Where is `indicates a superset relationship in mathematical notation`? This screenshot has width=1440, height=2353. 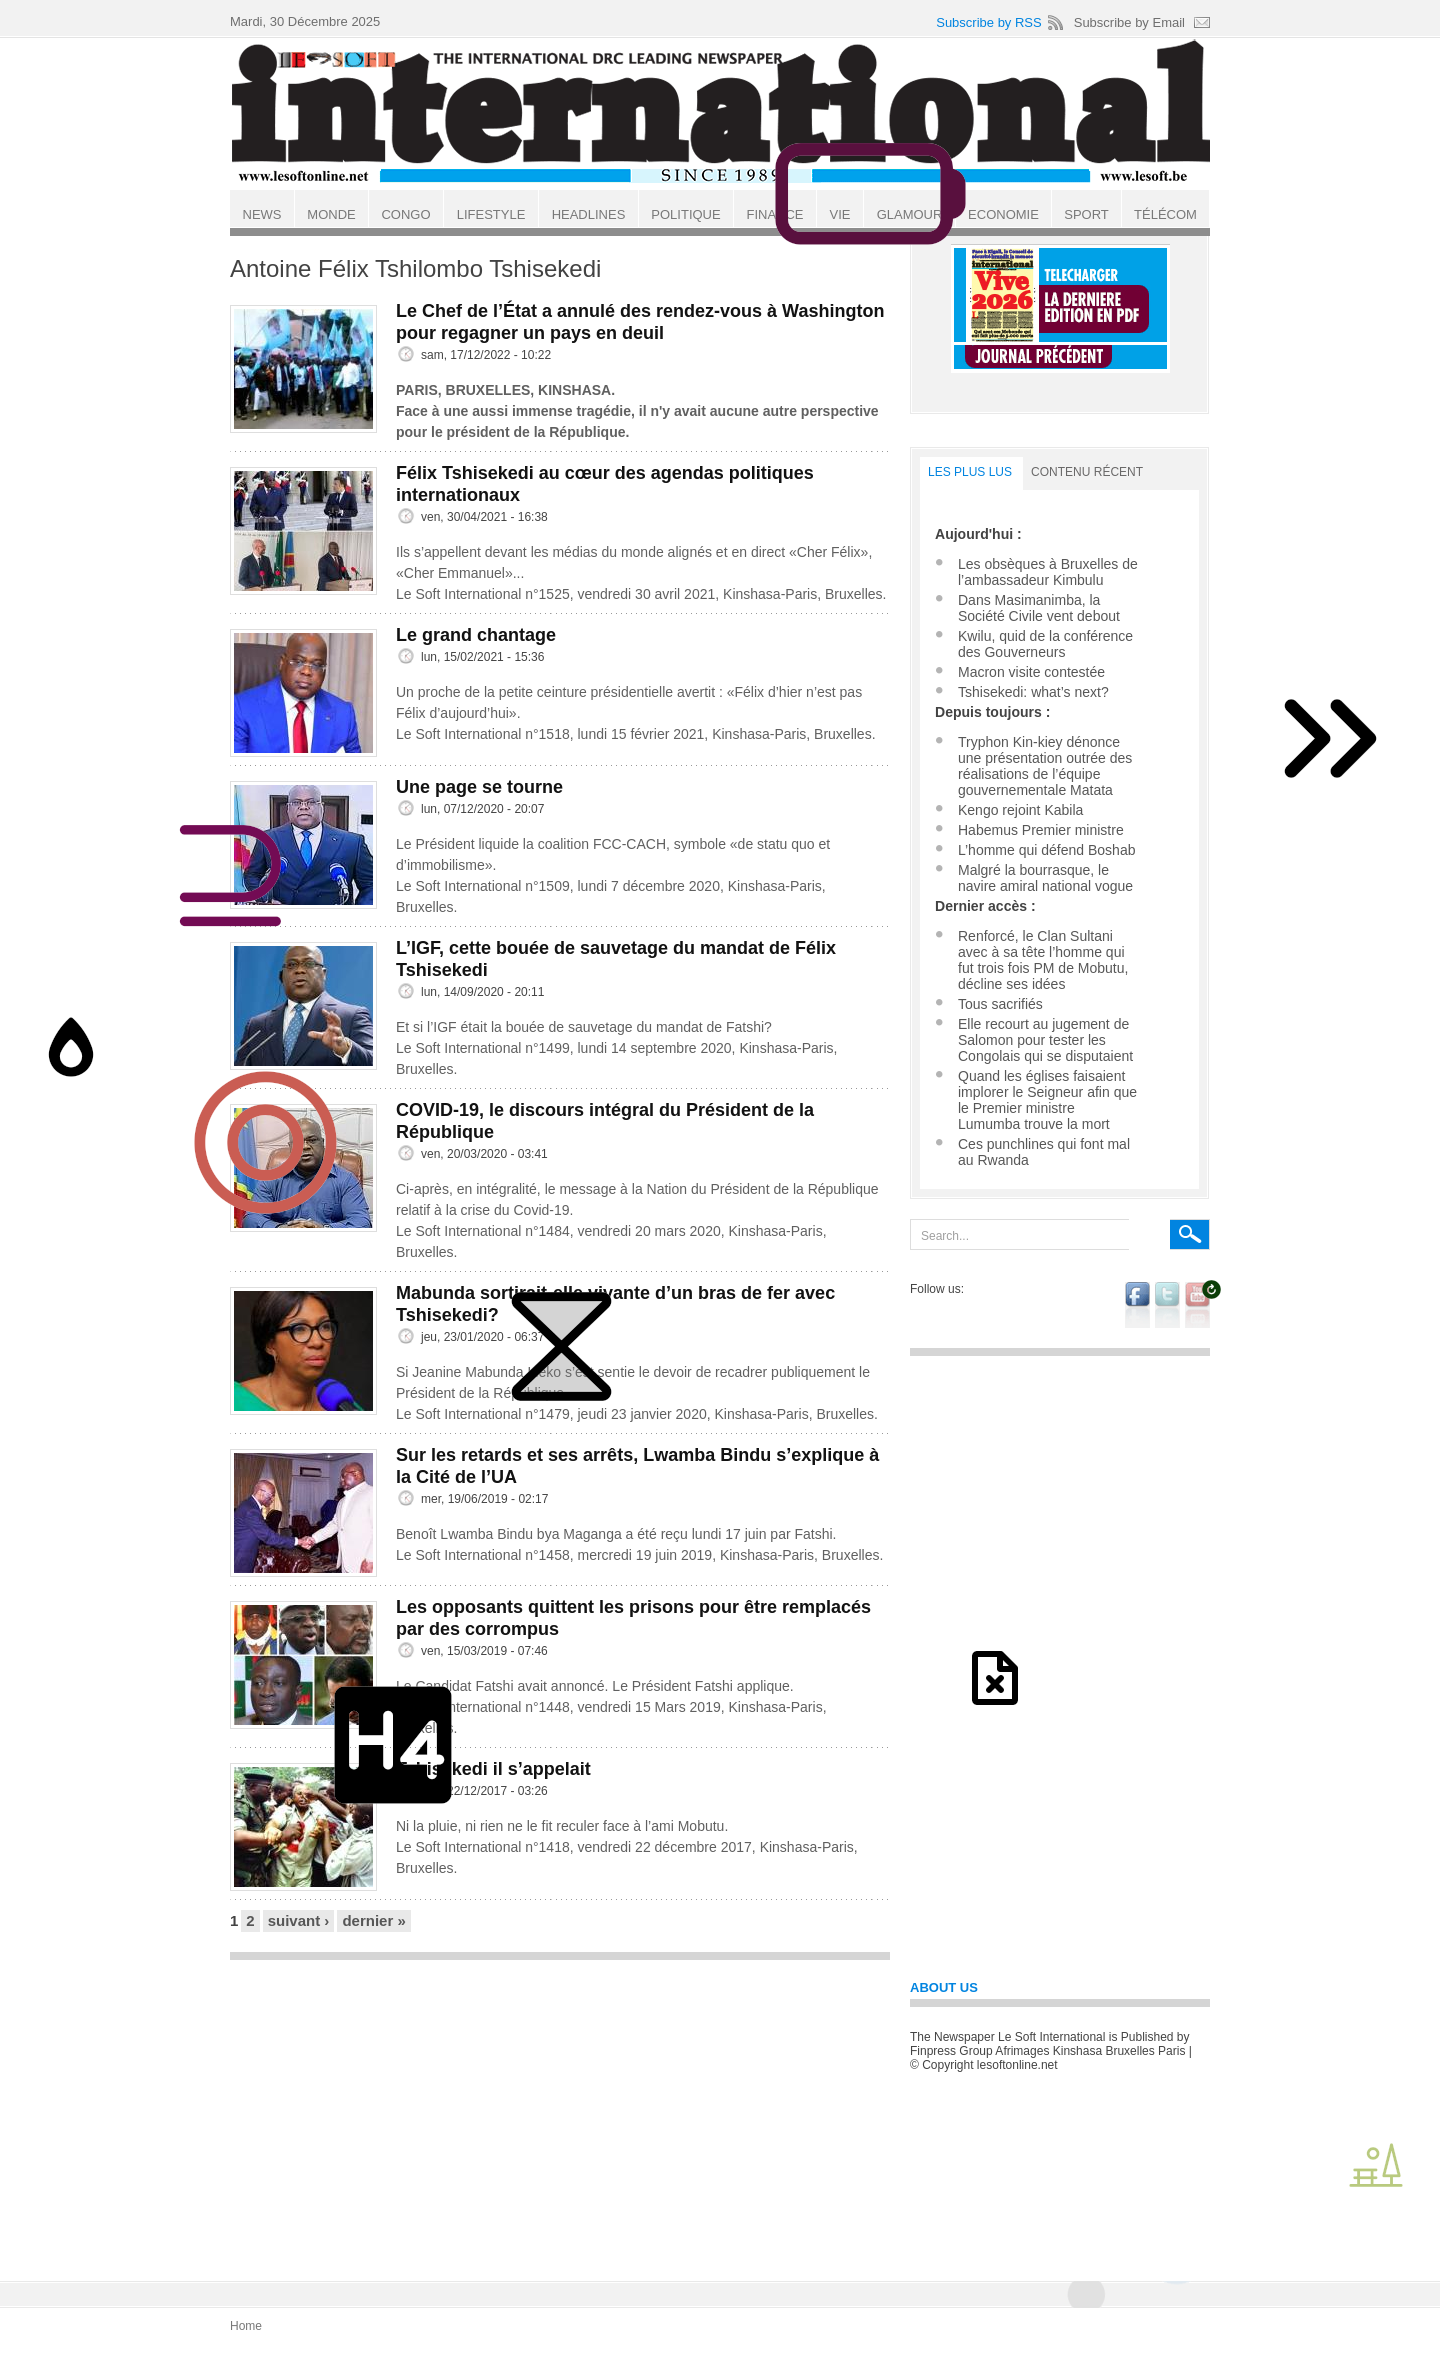 indicates a superset relationship in mathematical notation is located at coordinates (228, 878).